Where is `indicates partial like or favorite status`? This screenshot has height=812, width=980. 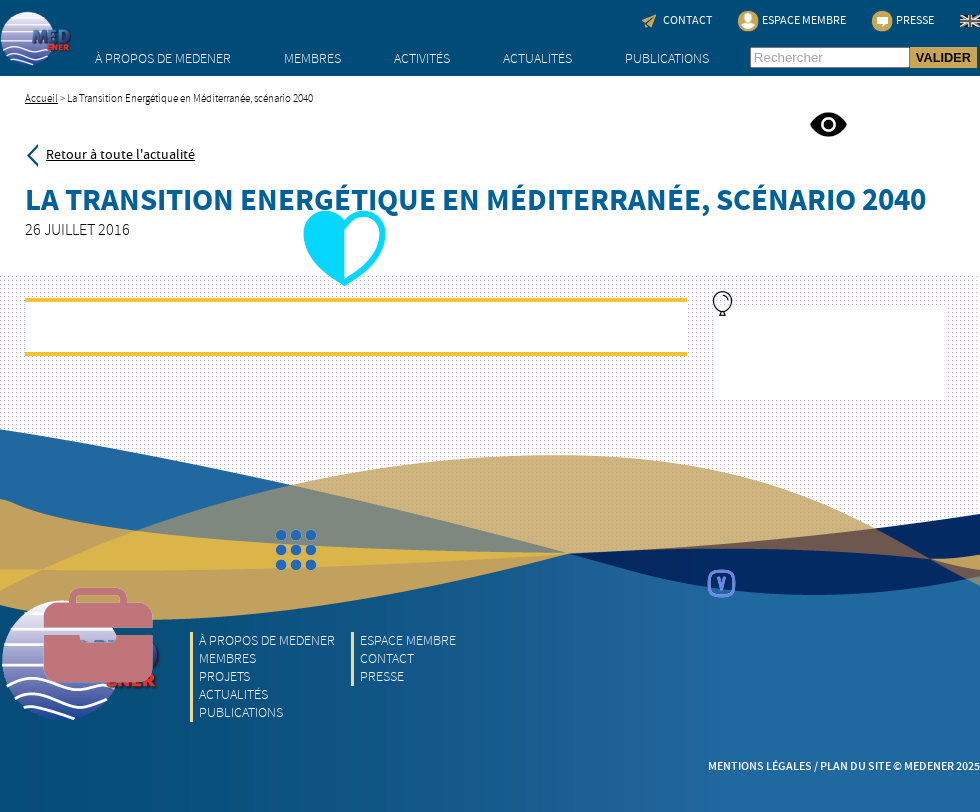 indicates partial like or favorite status is located at coordinates (344, 248).